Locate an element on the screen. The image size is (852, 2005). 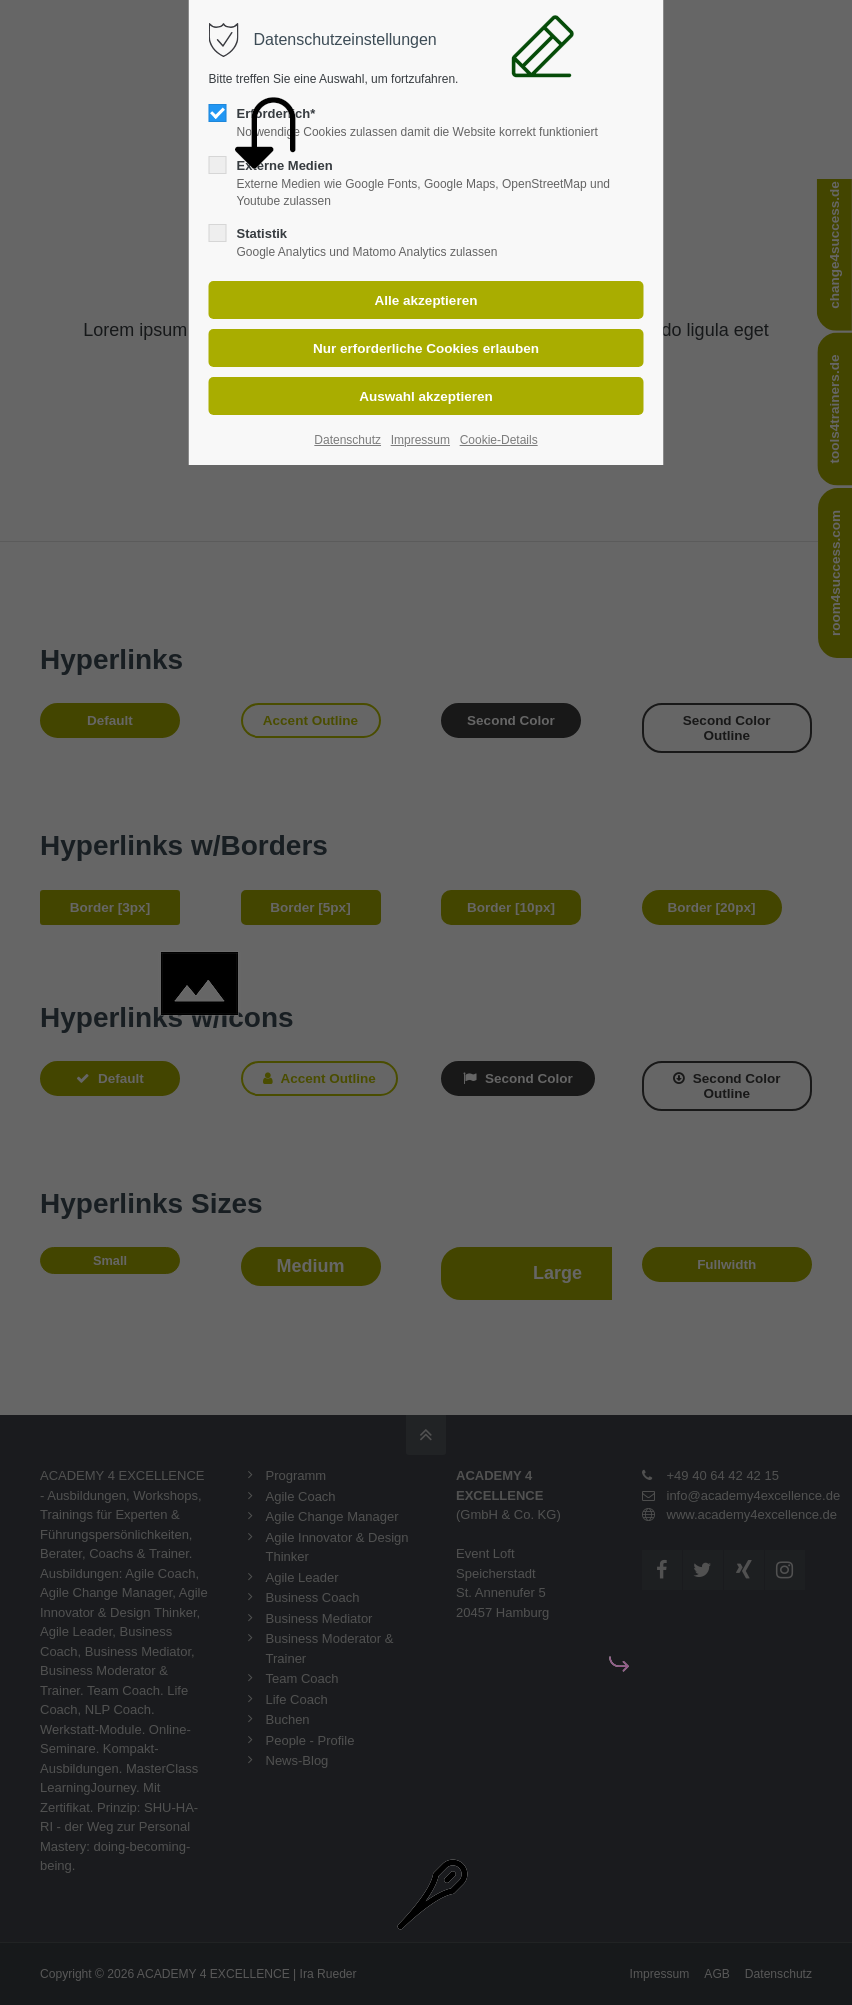
undo or reverse previous action is located at coordinates (268, 133).